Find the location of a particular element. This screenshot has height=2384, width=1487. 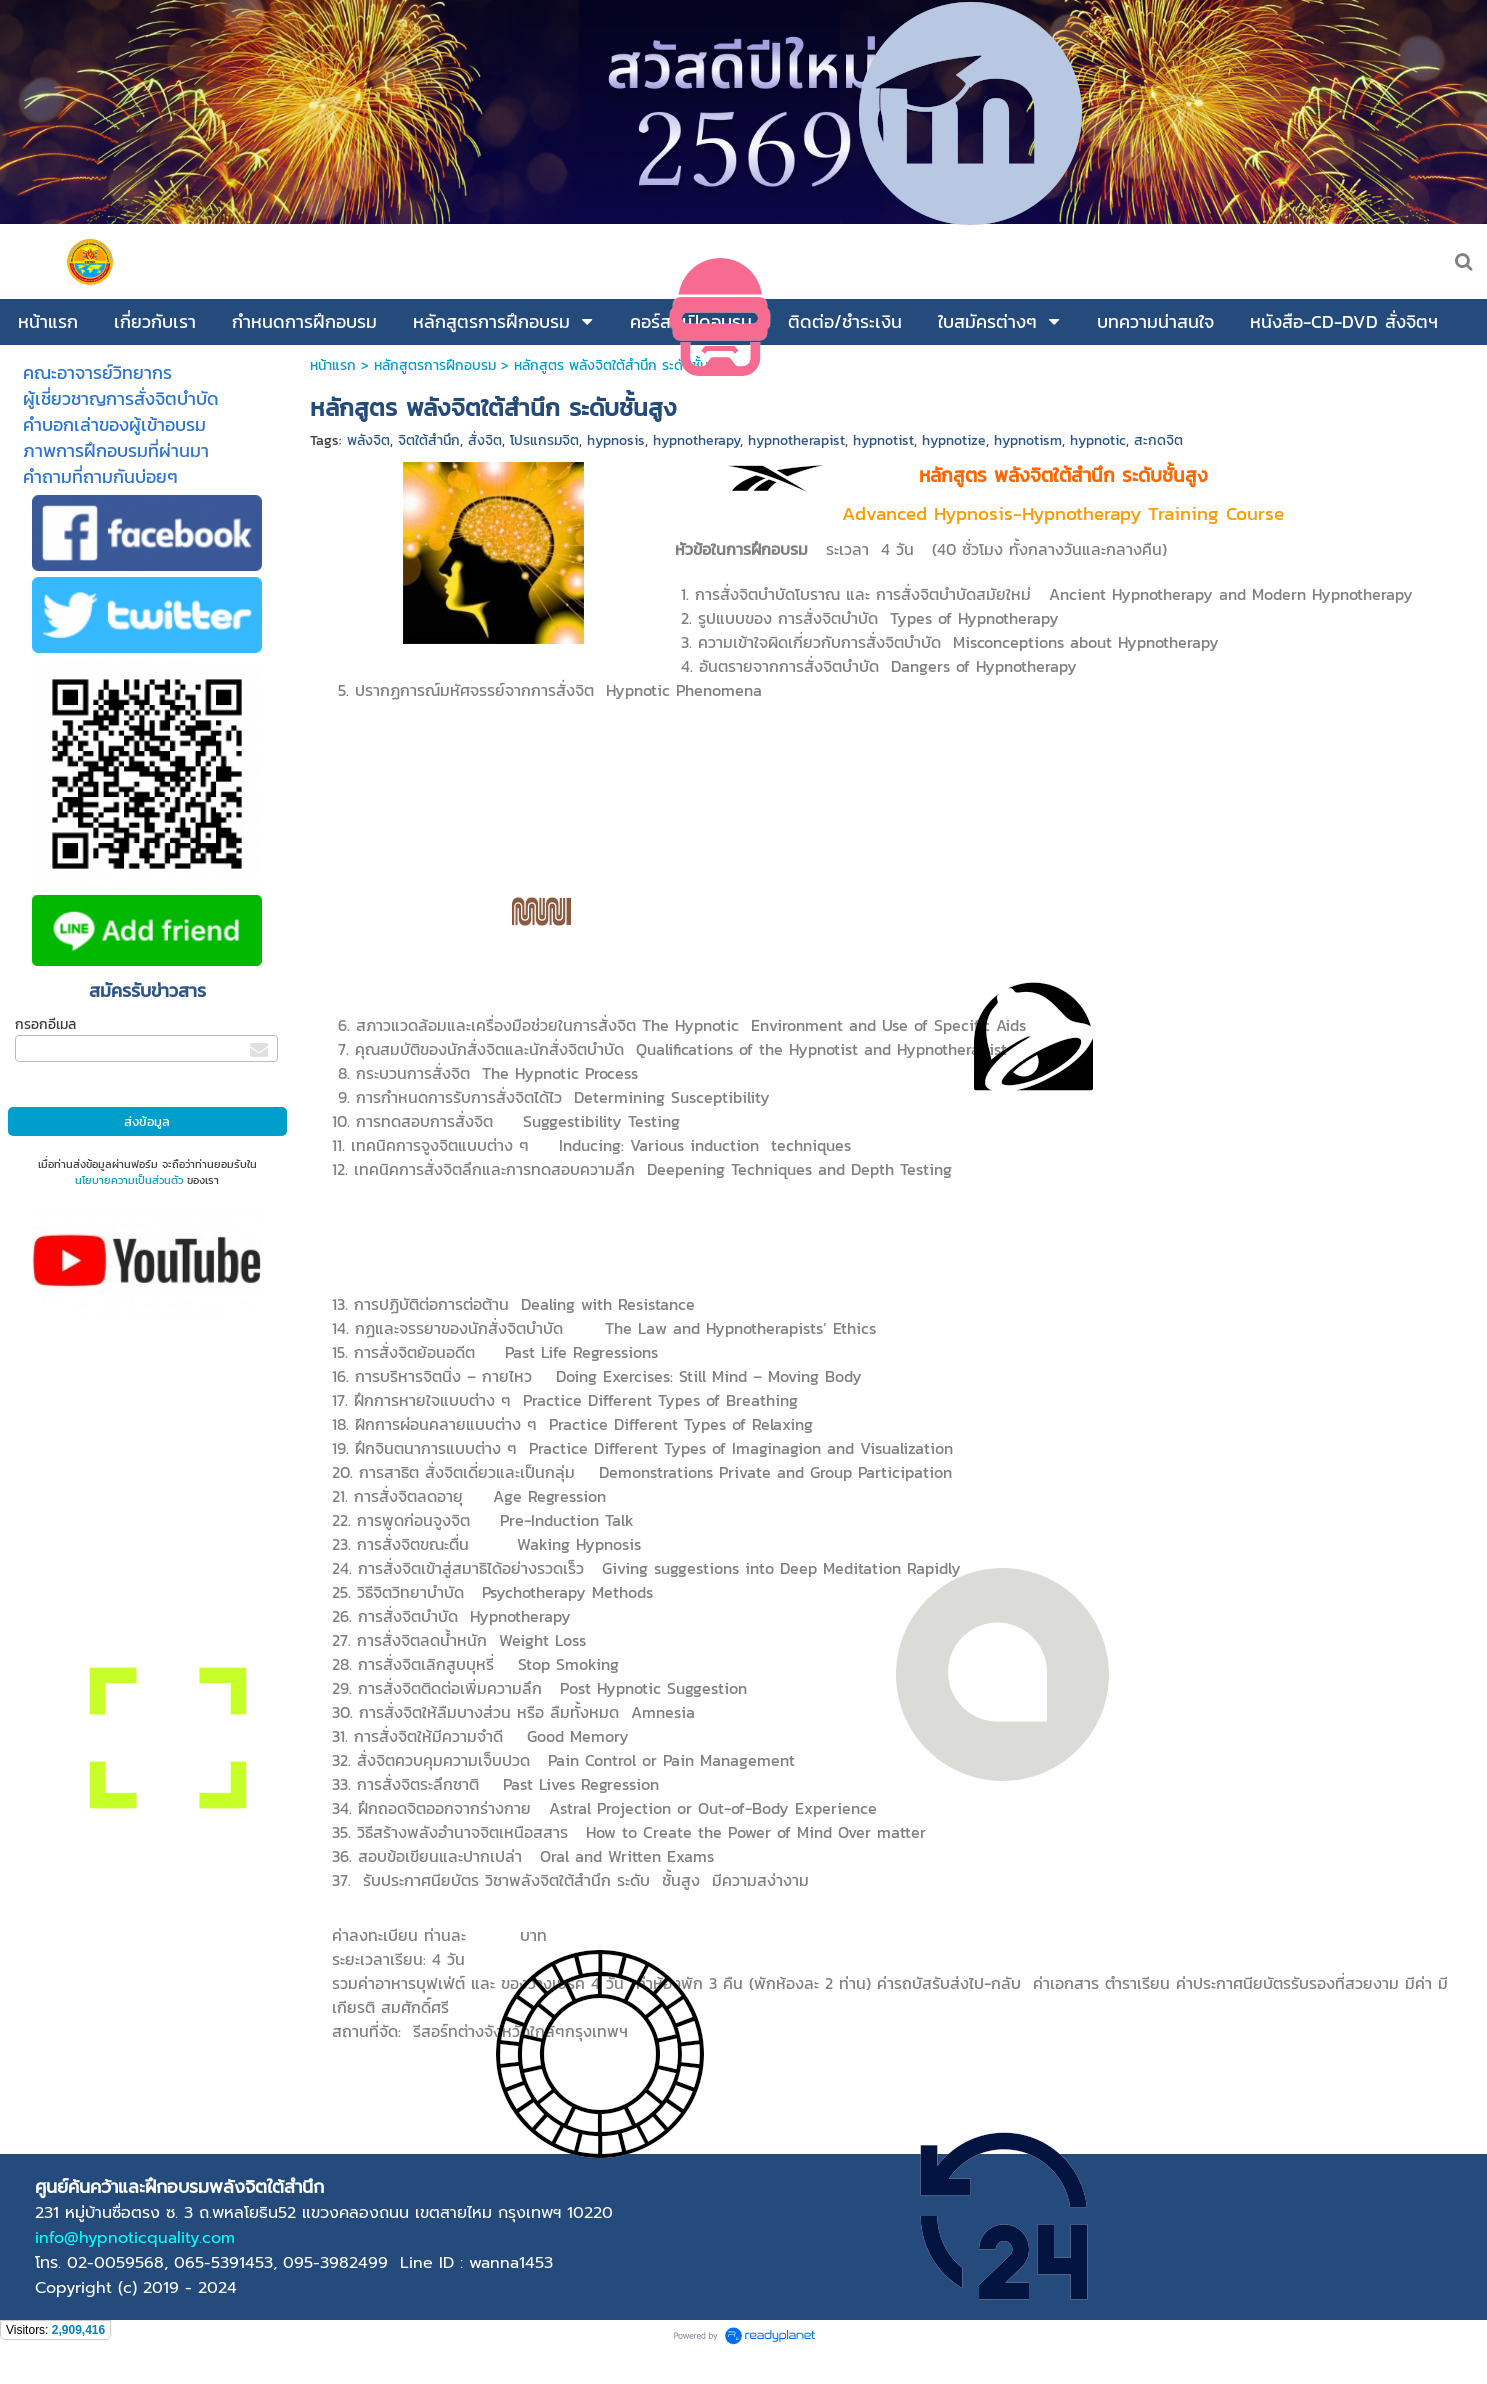

open the VSCO photo editing app is located at coordinates (600, 2054).